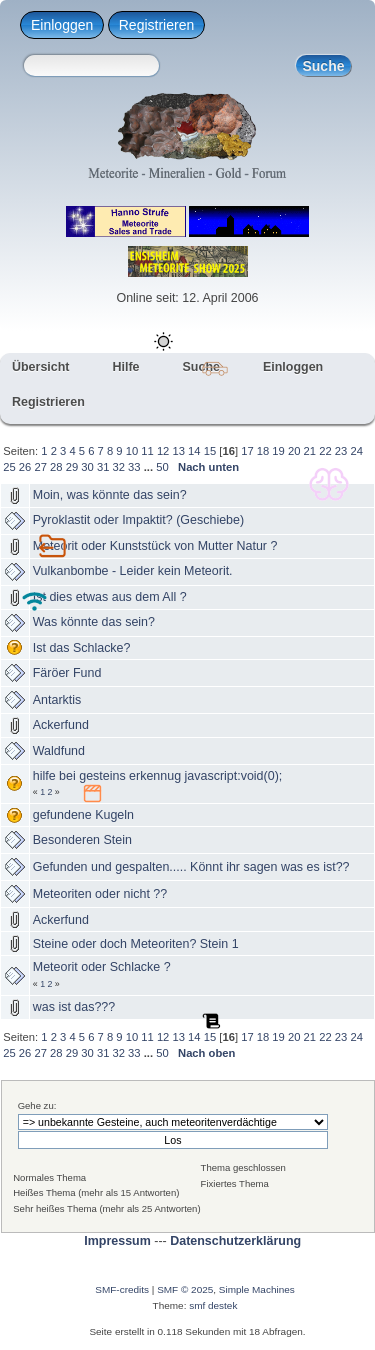 This screenshot has height=1350, width=375. What do you see at coordinates (329, 485) in the screenshot?
I see `access AI or smart features` at bounding box center [329, 485].